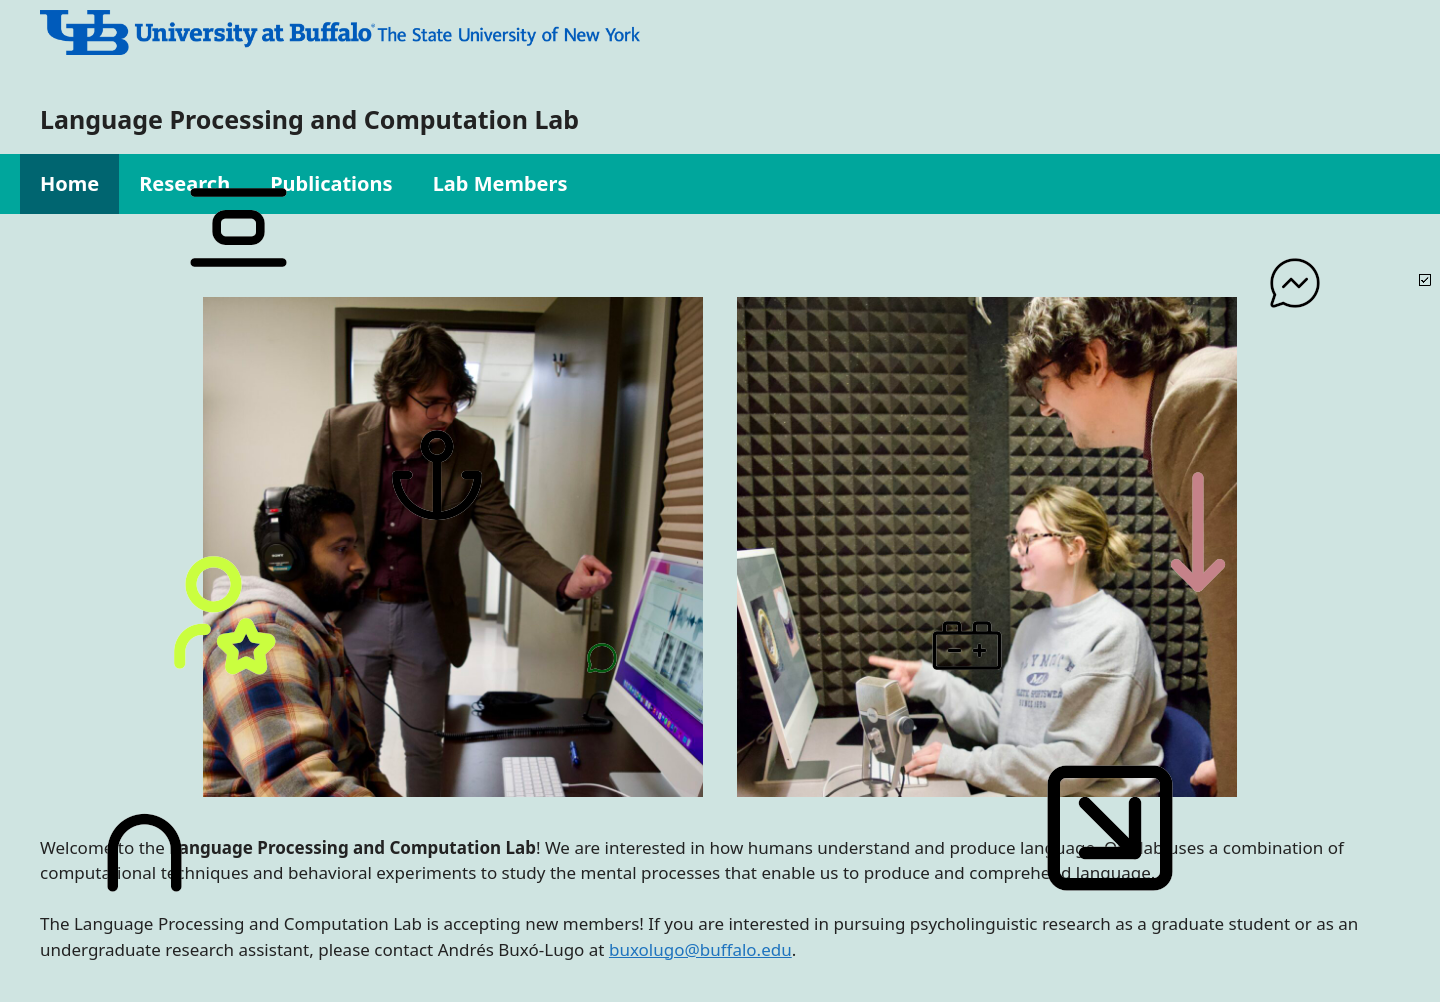  I want to click on check vehicle battery status, so click(967, 648).